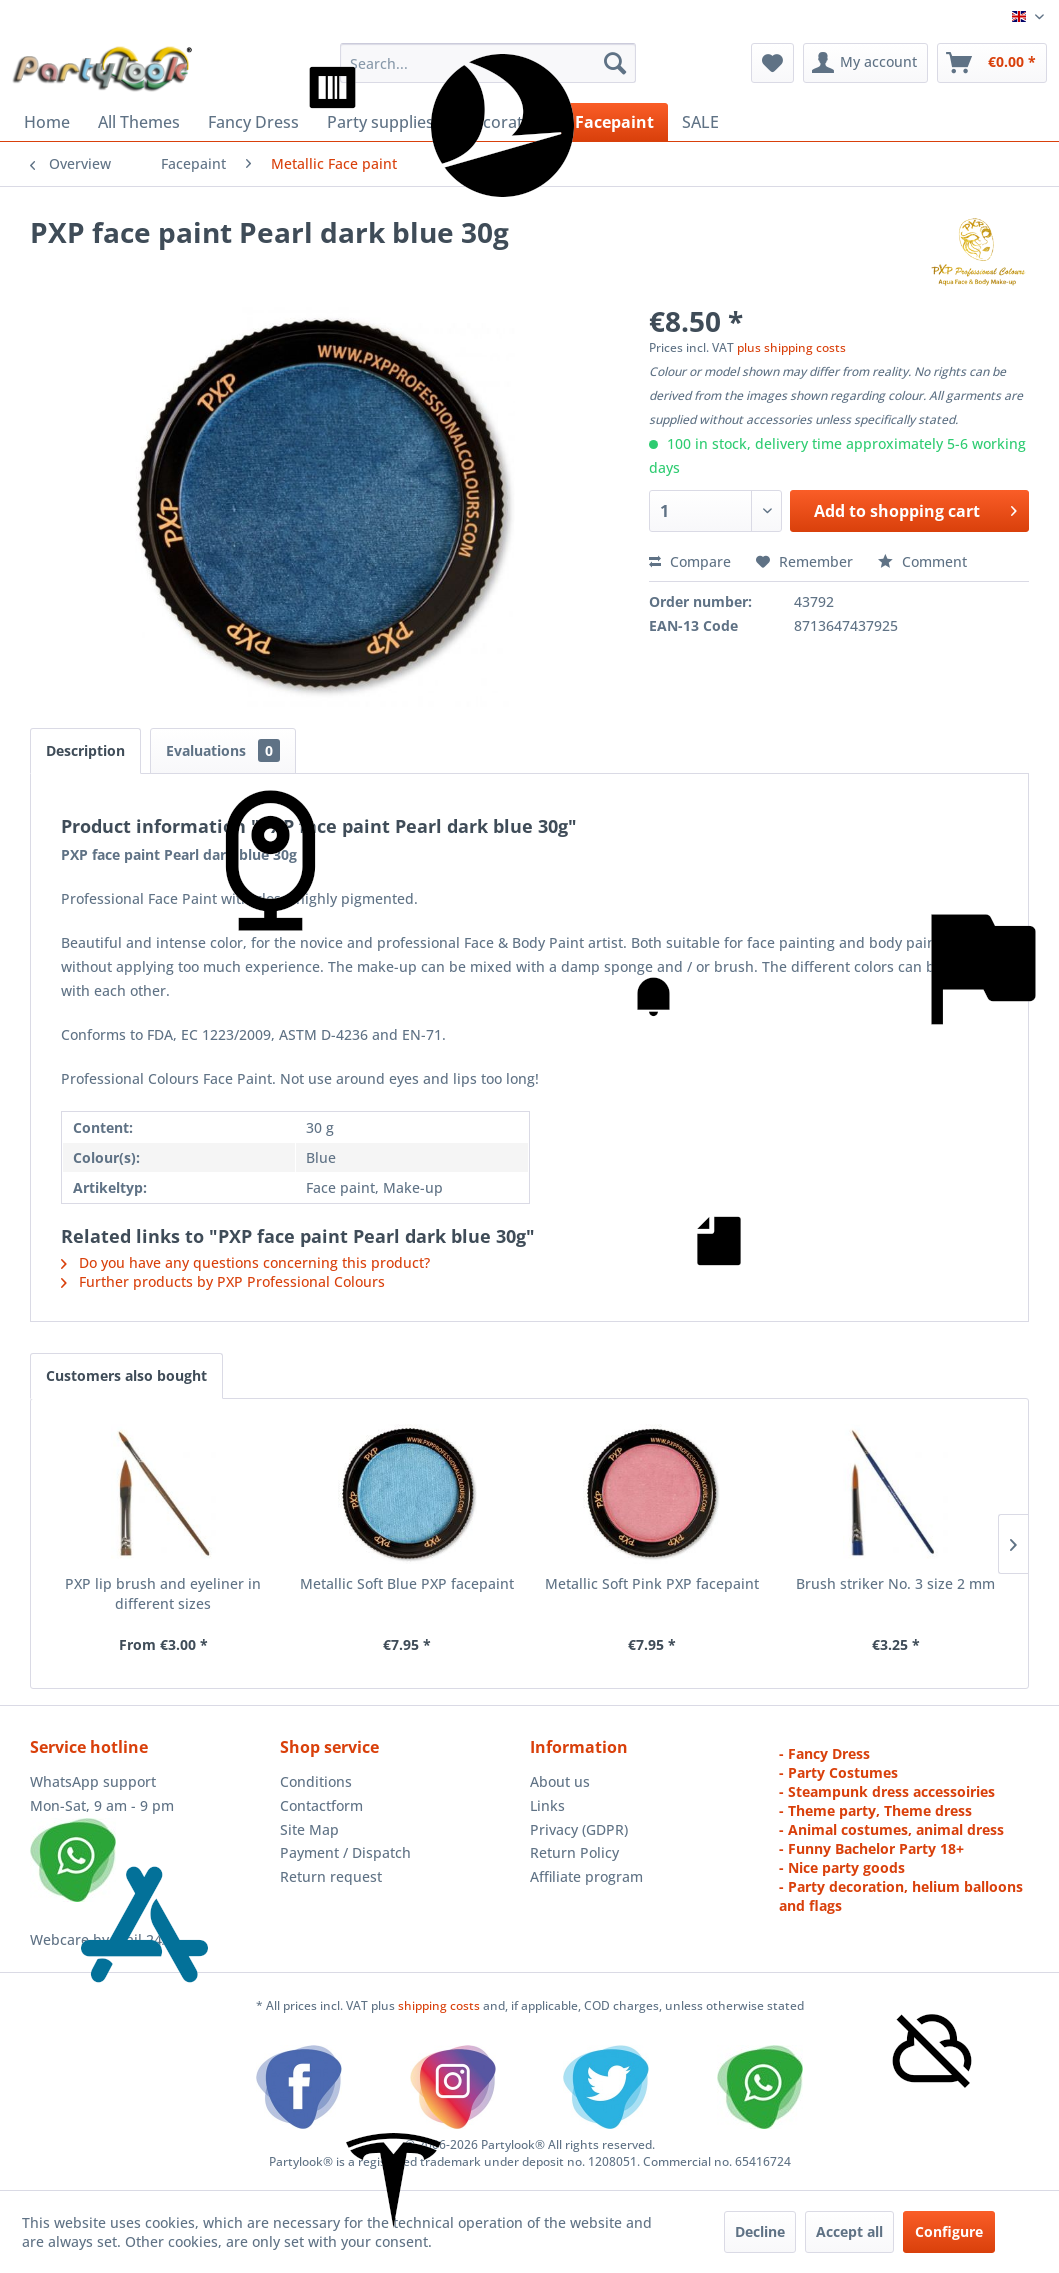 Image resolution: width=1059 pixels, height=2273 pixels. What do you see at coordinates (719, 1241) in the screenshot?
I see `view or open a document` at bounding box center [719, 1241].